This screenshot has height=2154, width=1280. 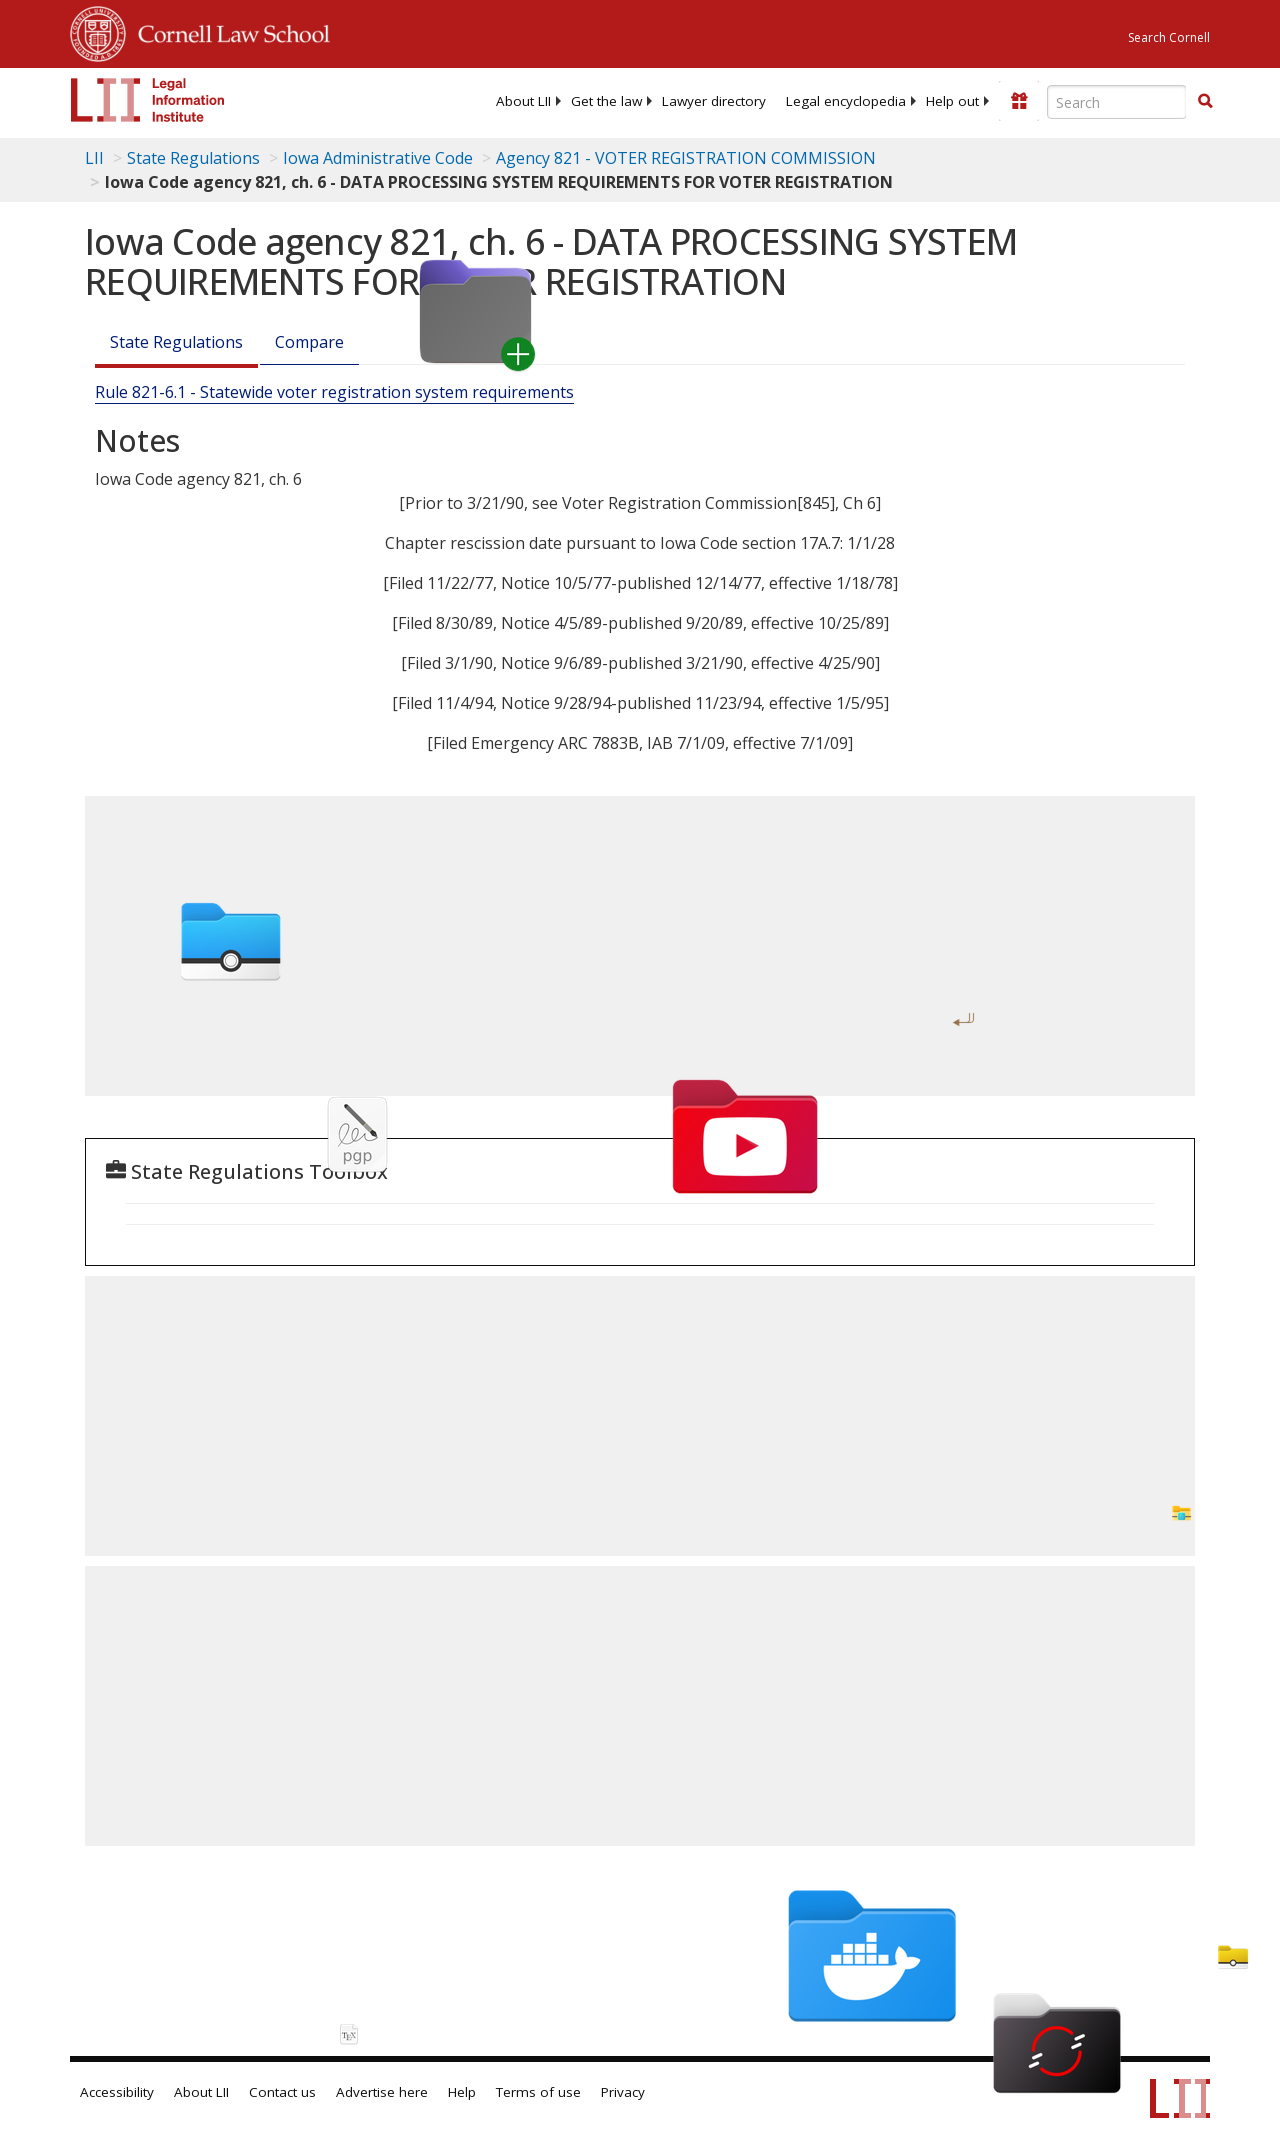 What do you see at coordinates (963, 1018) in the screenshot?
I see `reply to all recipients of an email` at bounding box center [963, 1018].